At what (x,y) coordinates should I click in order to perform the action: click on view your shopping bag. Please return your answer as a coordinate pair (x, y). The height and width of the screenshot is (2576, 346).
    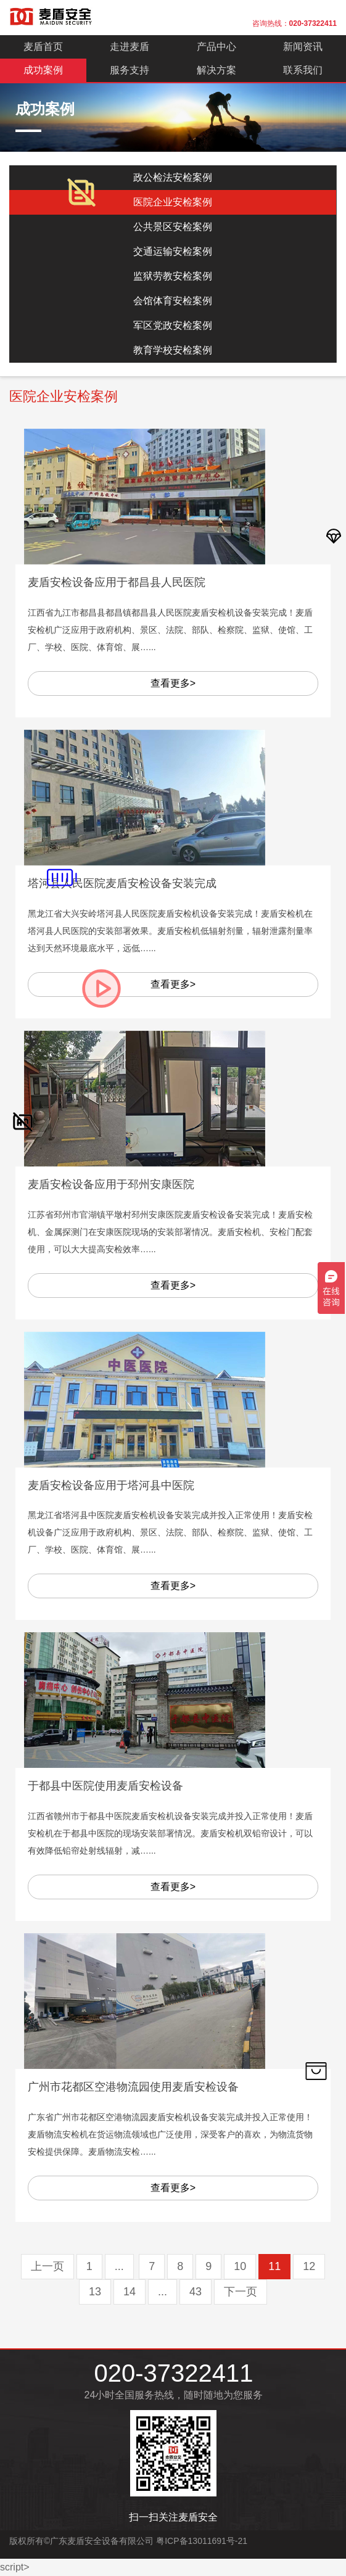
    Looking at the image, I should click on (316, 2071).